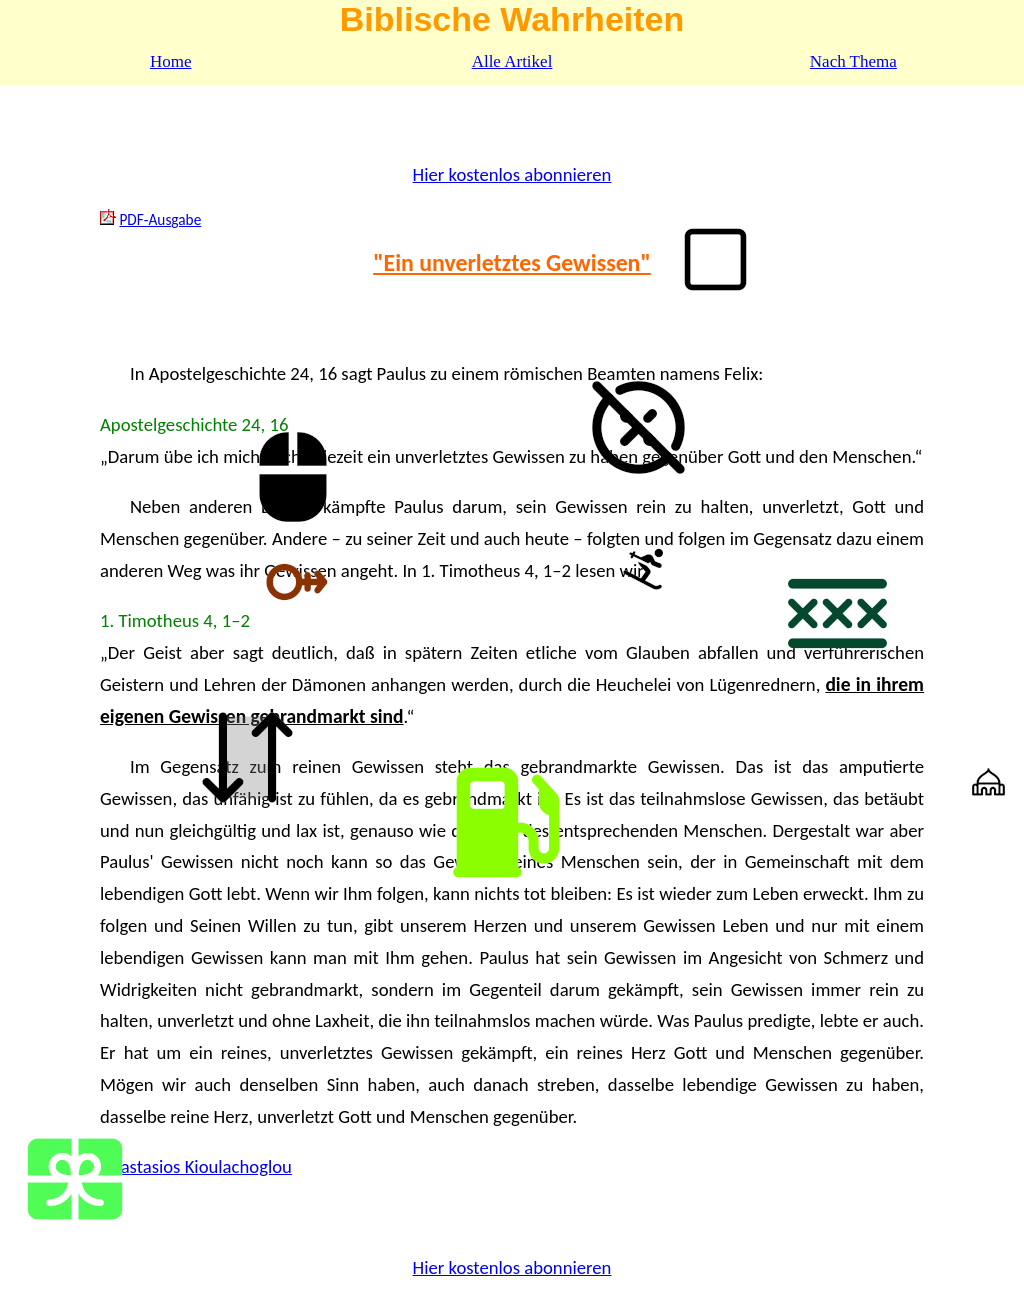  I want to click on find nearby mosques, so click(988, 783).